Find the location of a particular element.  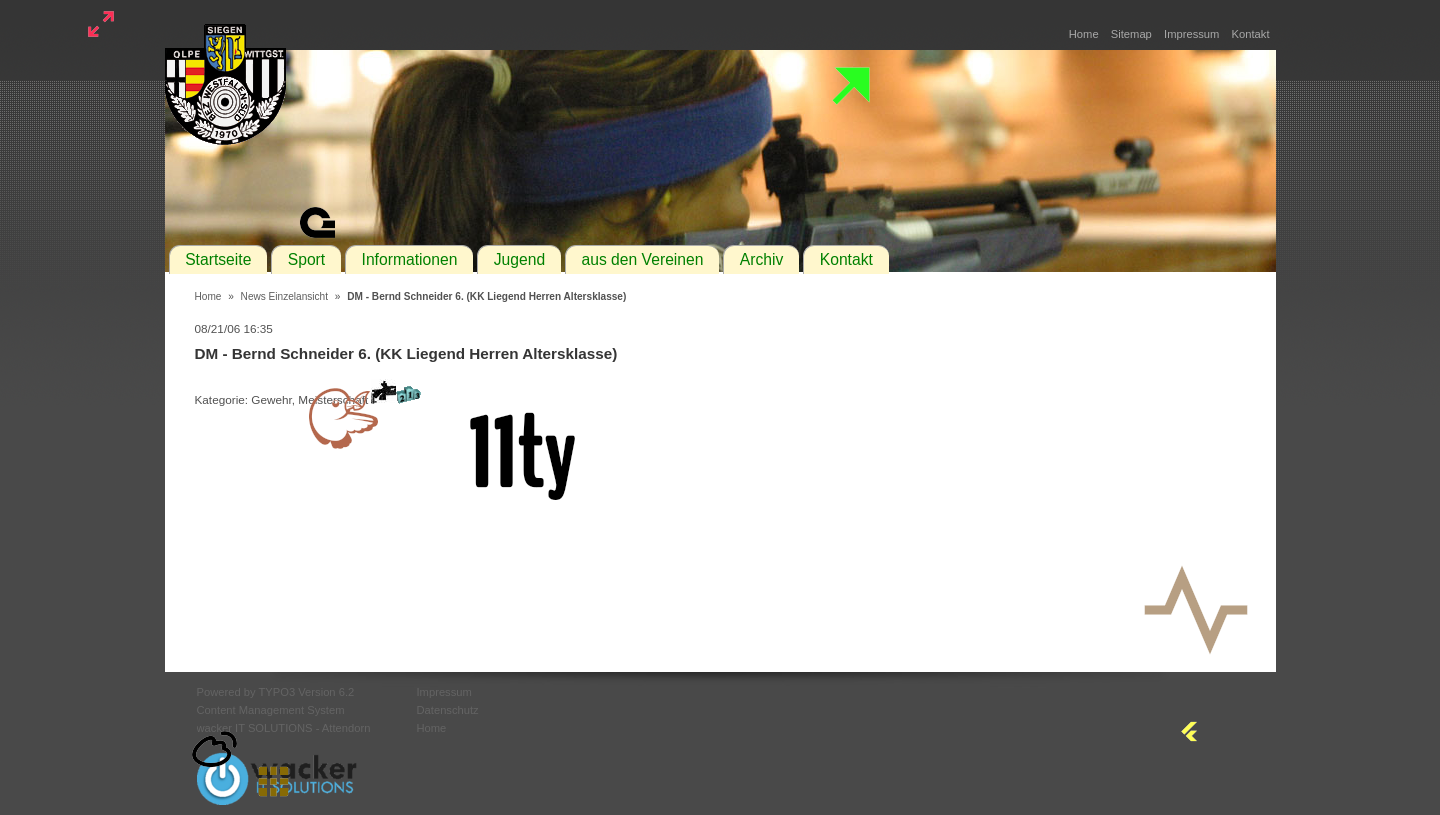

Flutter framework logo is located at coordinates (1189, 731).